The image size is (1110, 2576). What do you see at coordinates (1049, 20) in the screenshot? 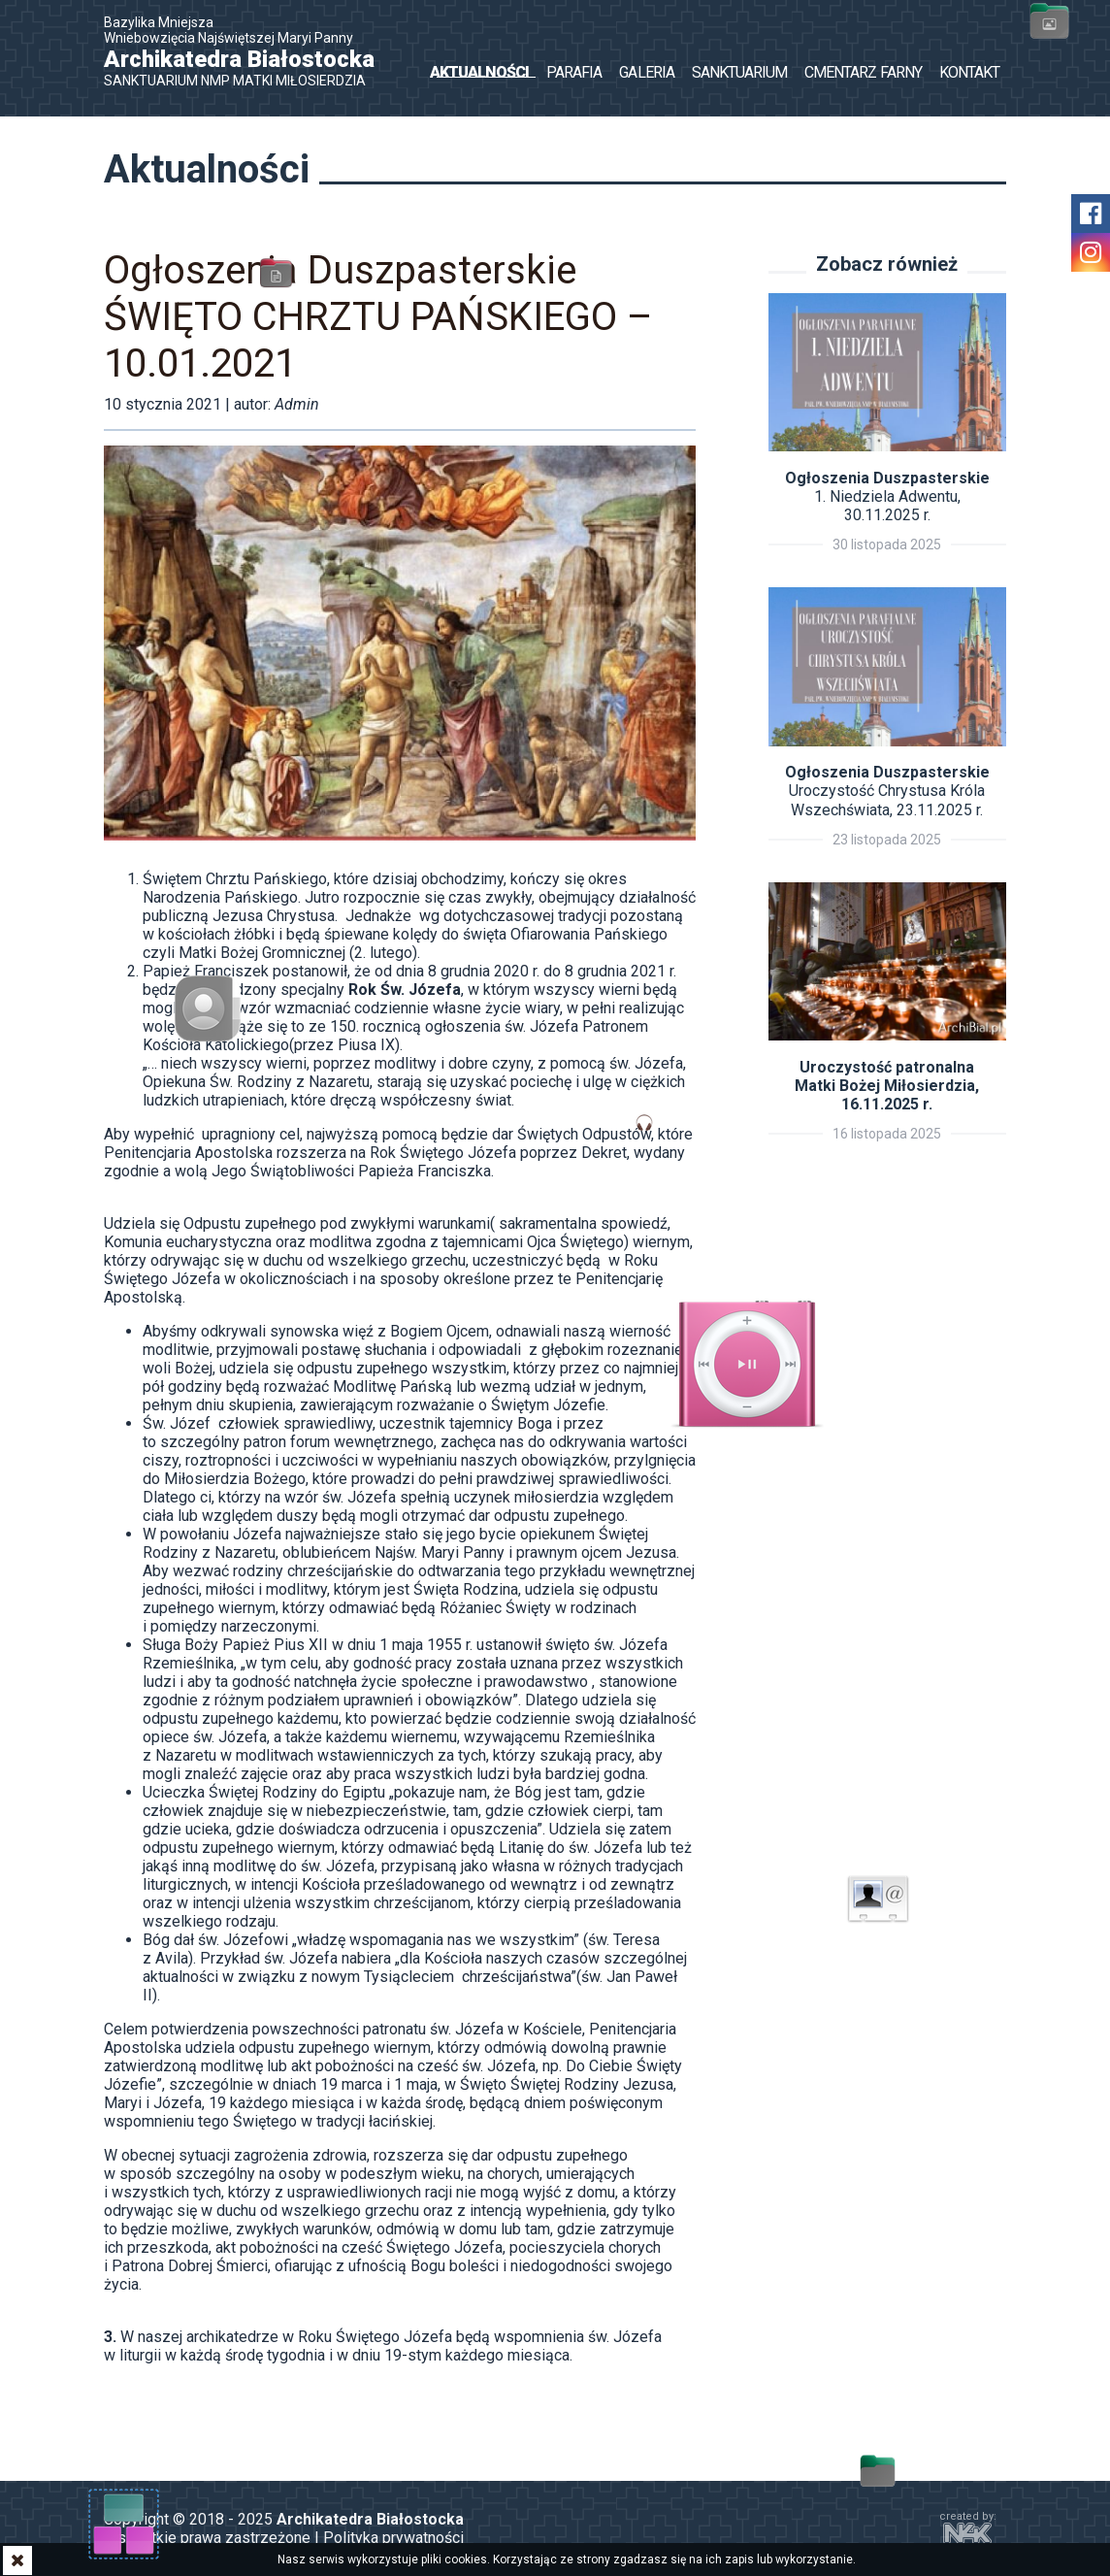
I see `open your pictures folder` at bounding box center [1049, 20].